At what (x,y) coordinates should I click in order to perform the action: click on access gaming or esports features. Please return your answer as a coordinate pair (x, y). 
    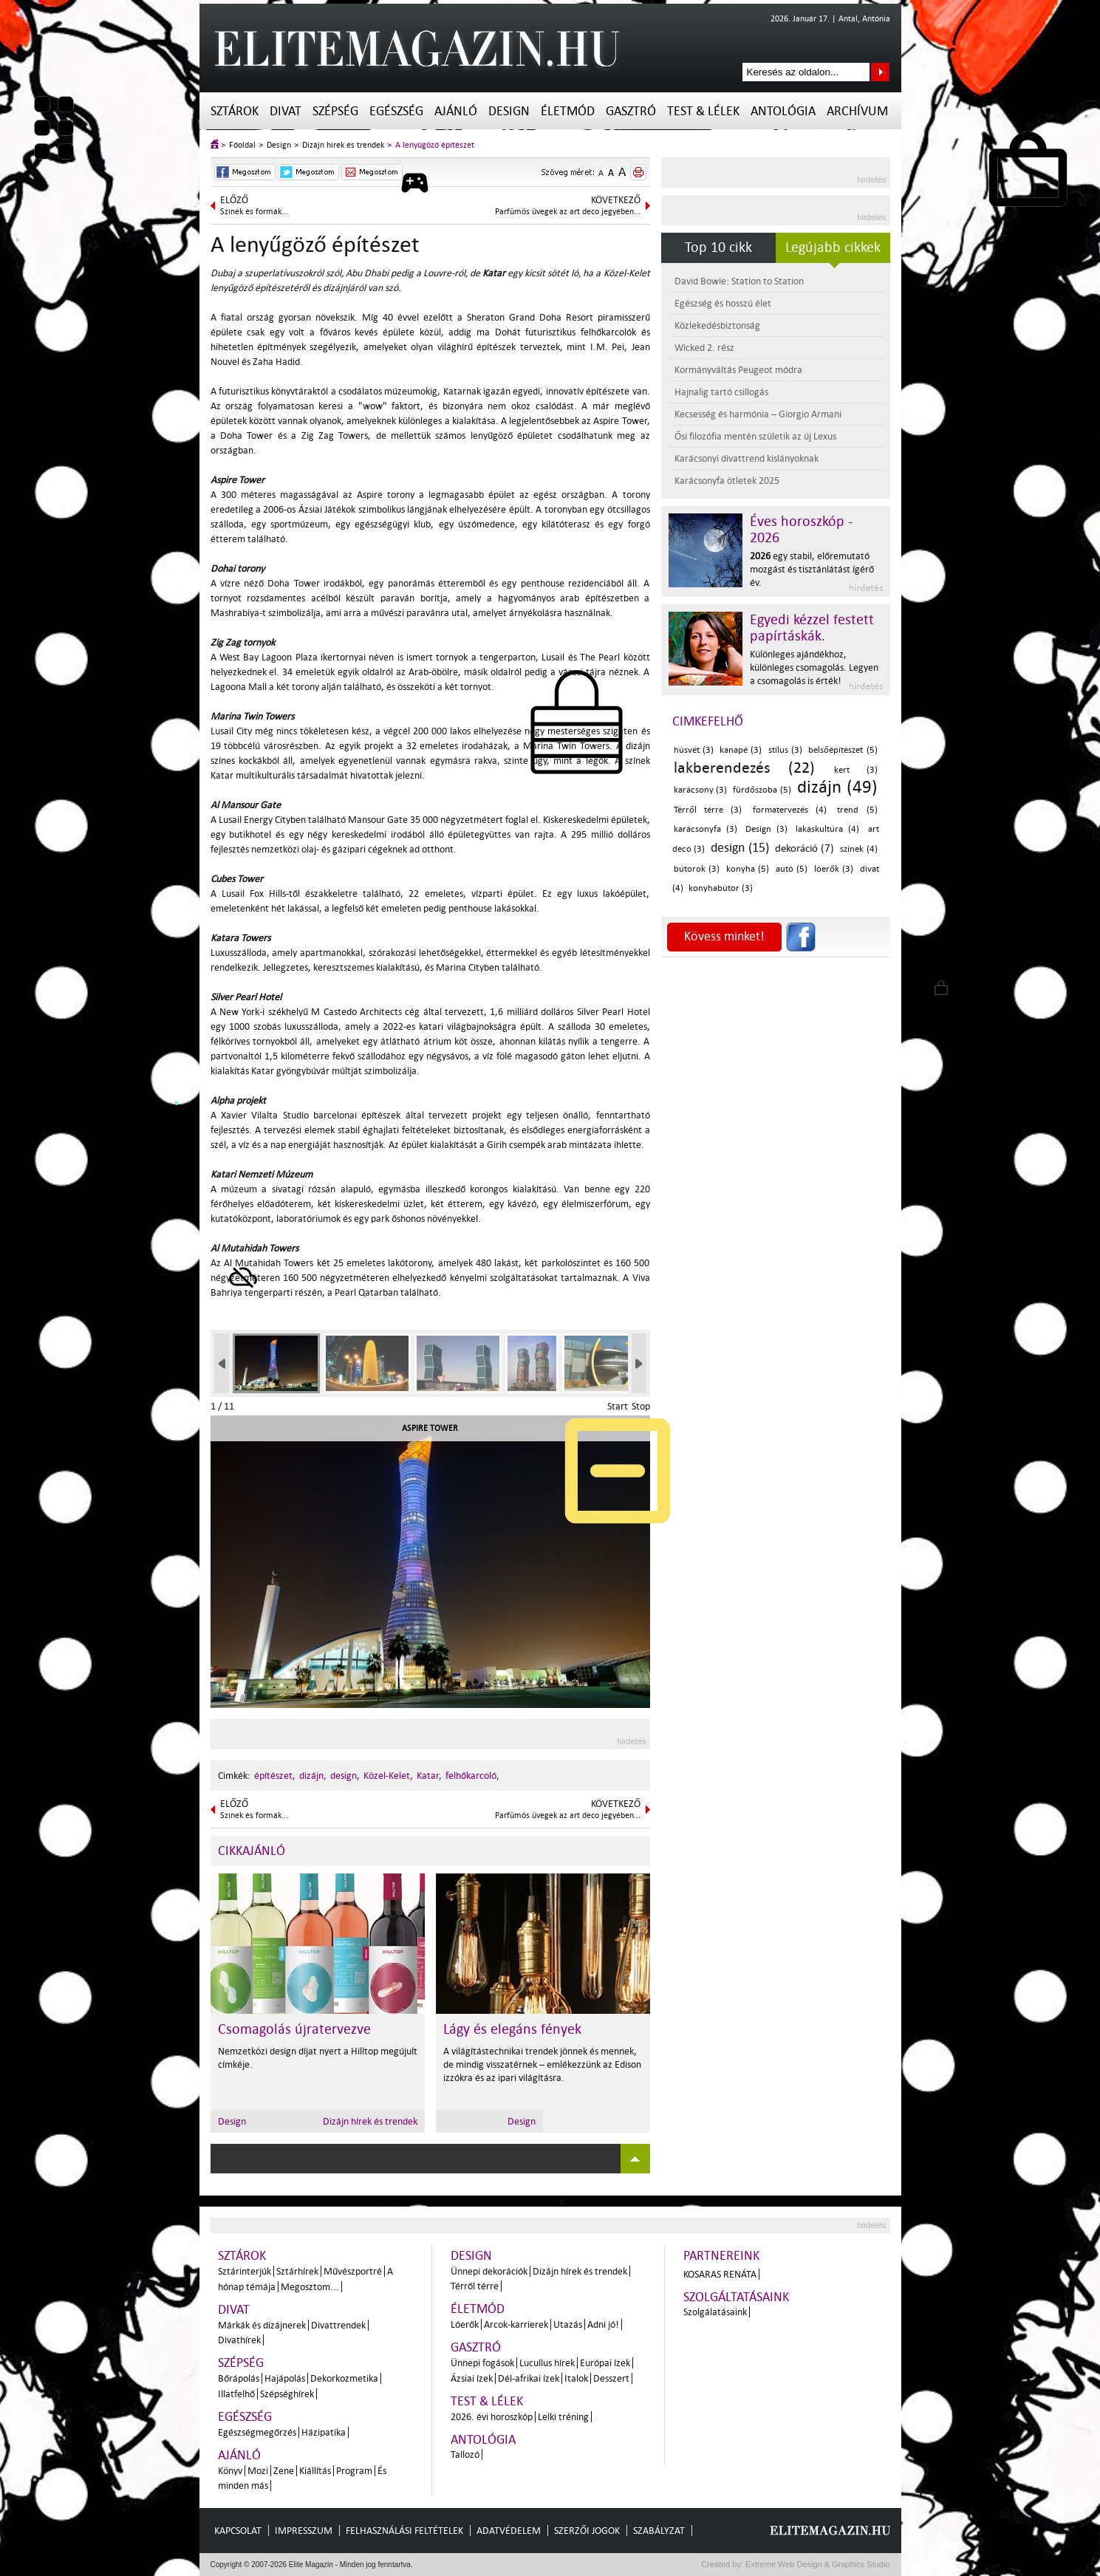
    Looking at the image, I should click on (414, 182).